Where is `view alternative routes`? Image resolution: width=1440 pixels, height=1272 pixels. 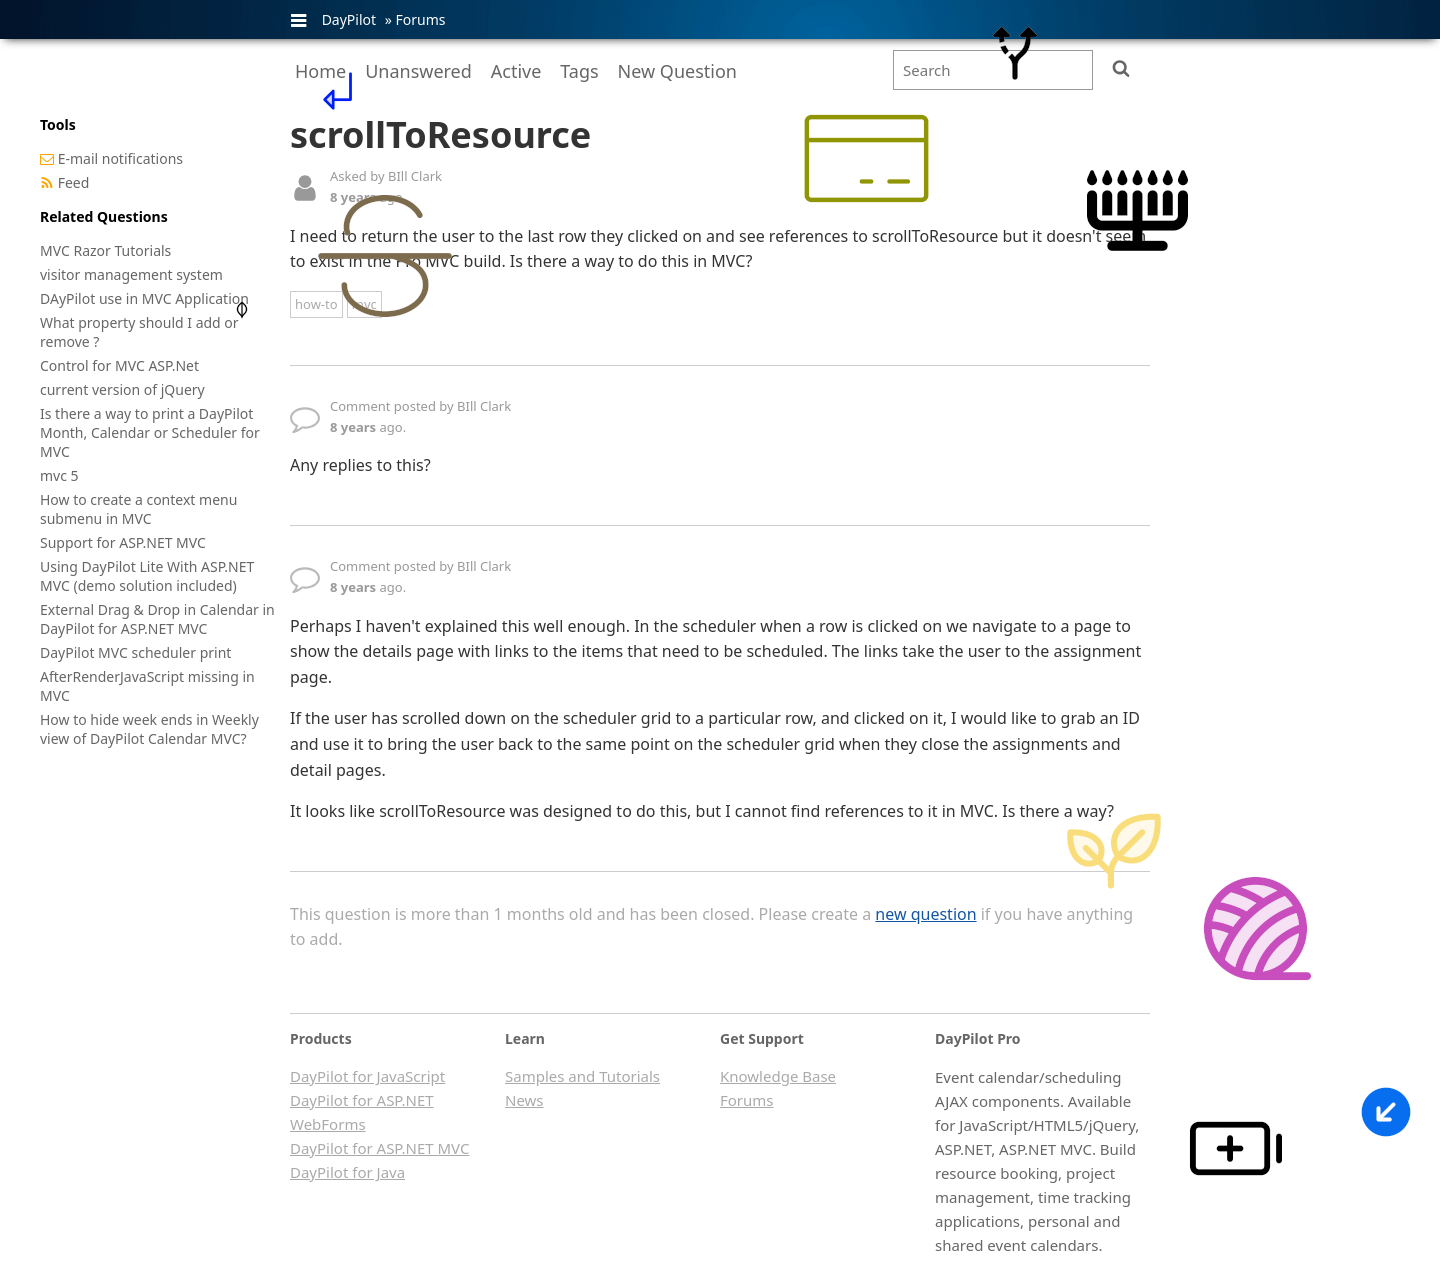 view alternative routes is located at coordinates (1015, 53).